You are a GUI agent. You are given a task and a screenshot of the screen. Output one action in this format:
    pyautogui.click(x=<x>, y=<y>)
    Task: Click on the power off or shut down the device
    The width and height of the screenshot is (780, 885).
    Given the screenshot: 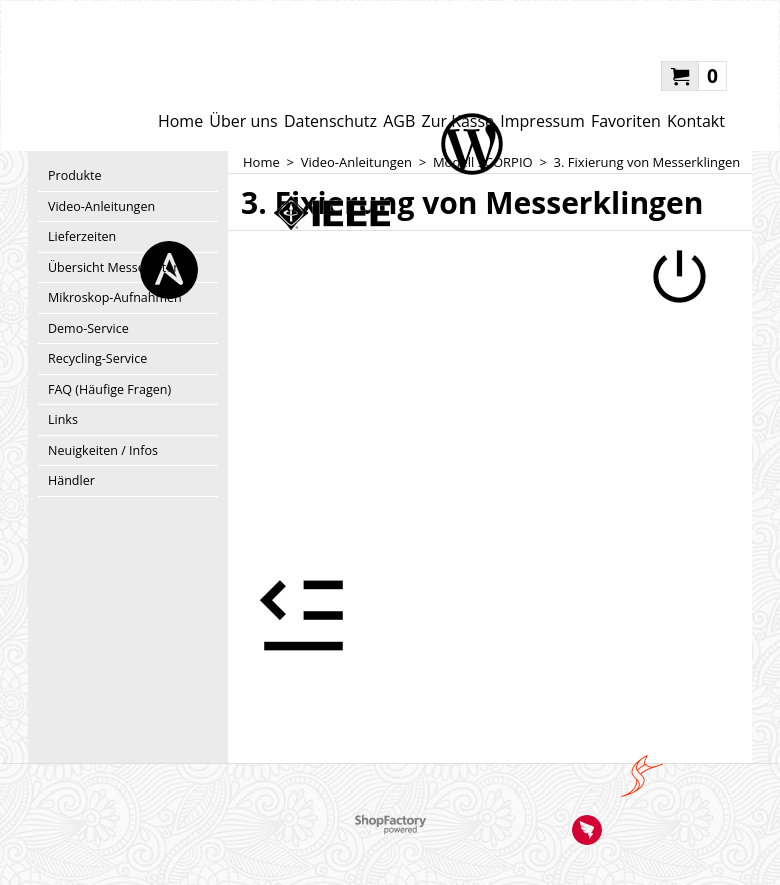 What is the action you would take?
    pyautogui.click(x=679, y=276)
    